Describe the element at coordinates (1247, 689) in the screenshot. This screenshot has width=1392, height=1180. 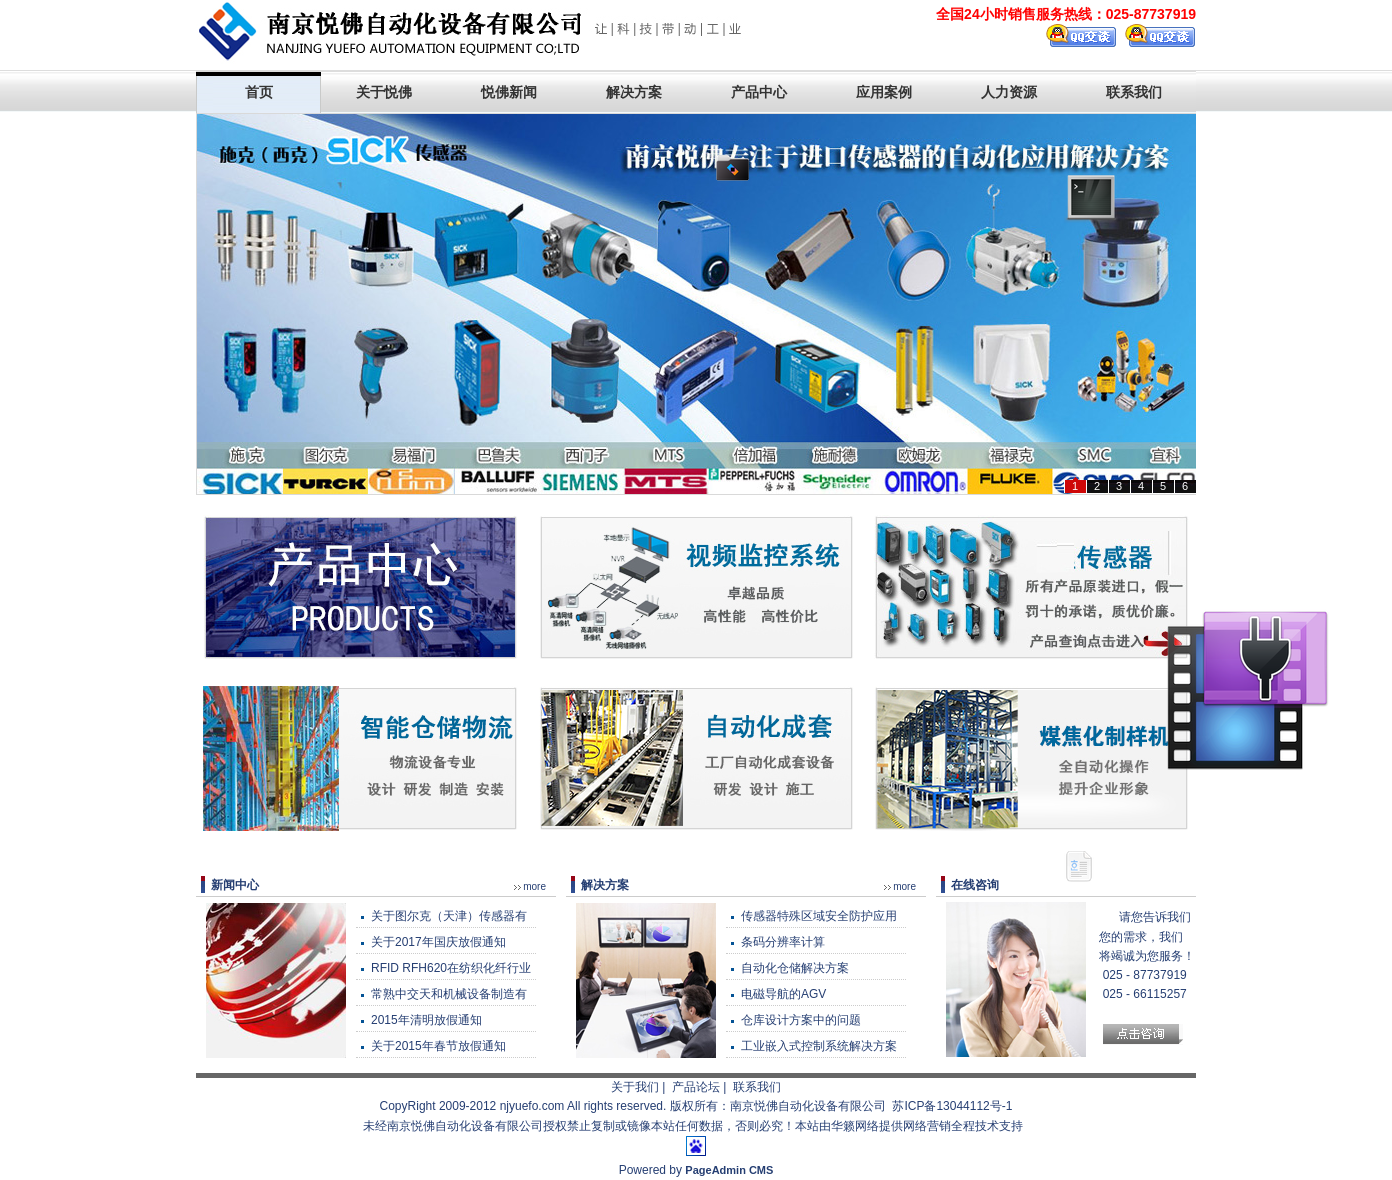
I see `access third-party video filters or plugins` at that location.